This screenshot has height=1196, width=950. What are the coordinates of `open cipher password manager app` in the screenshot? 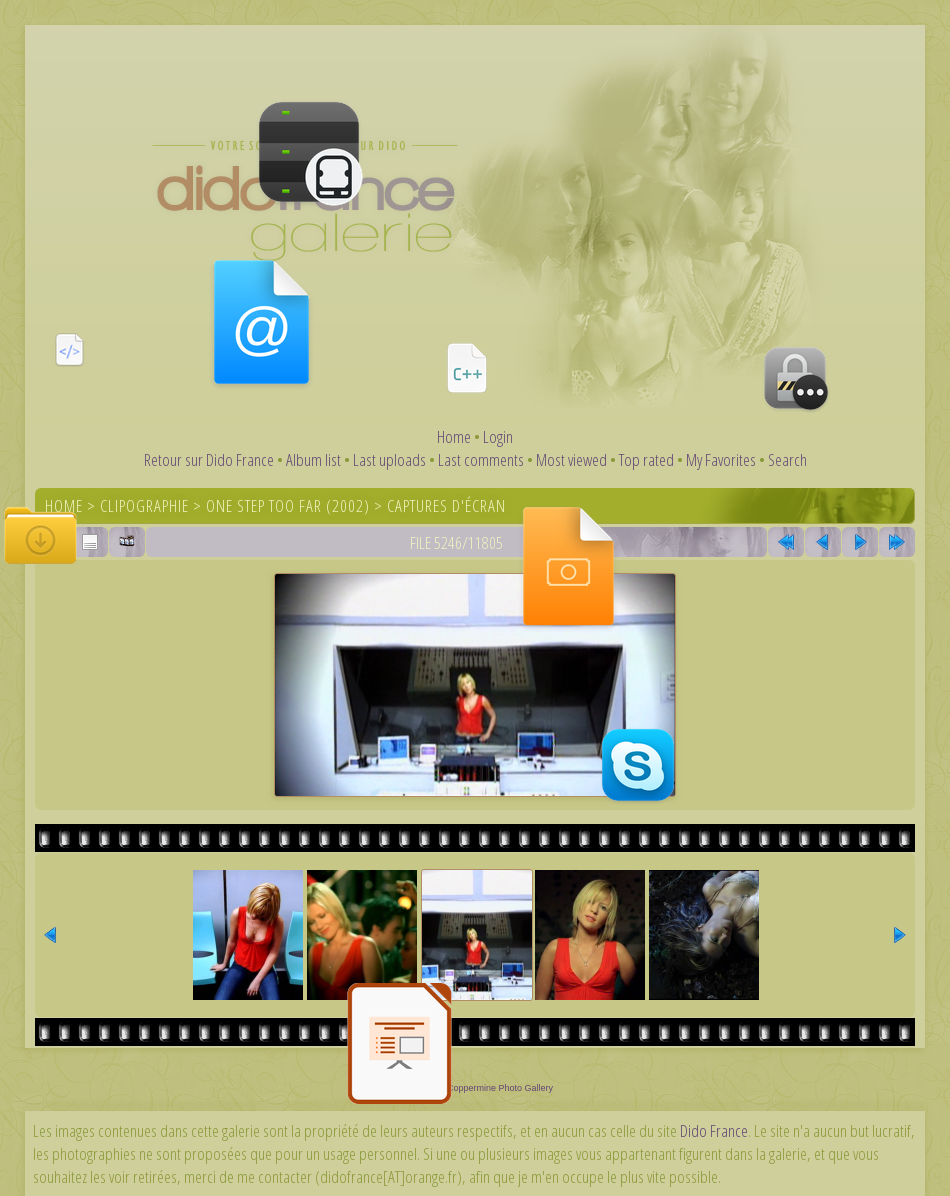 It's located at (795, 378).